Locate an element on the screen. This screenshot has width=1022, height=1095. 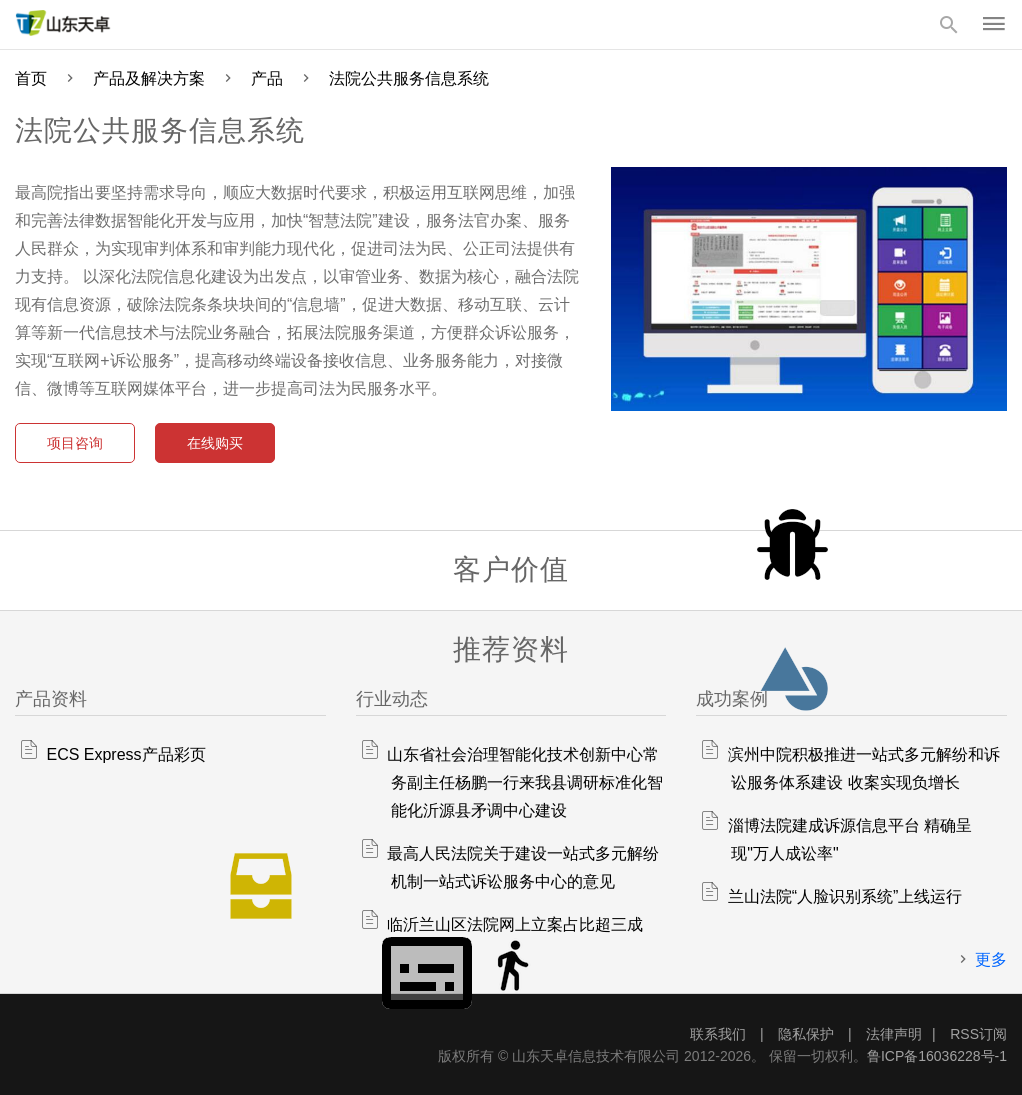
get walking directions is located at coordinates (512, 965).